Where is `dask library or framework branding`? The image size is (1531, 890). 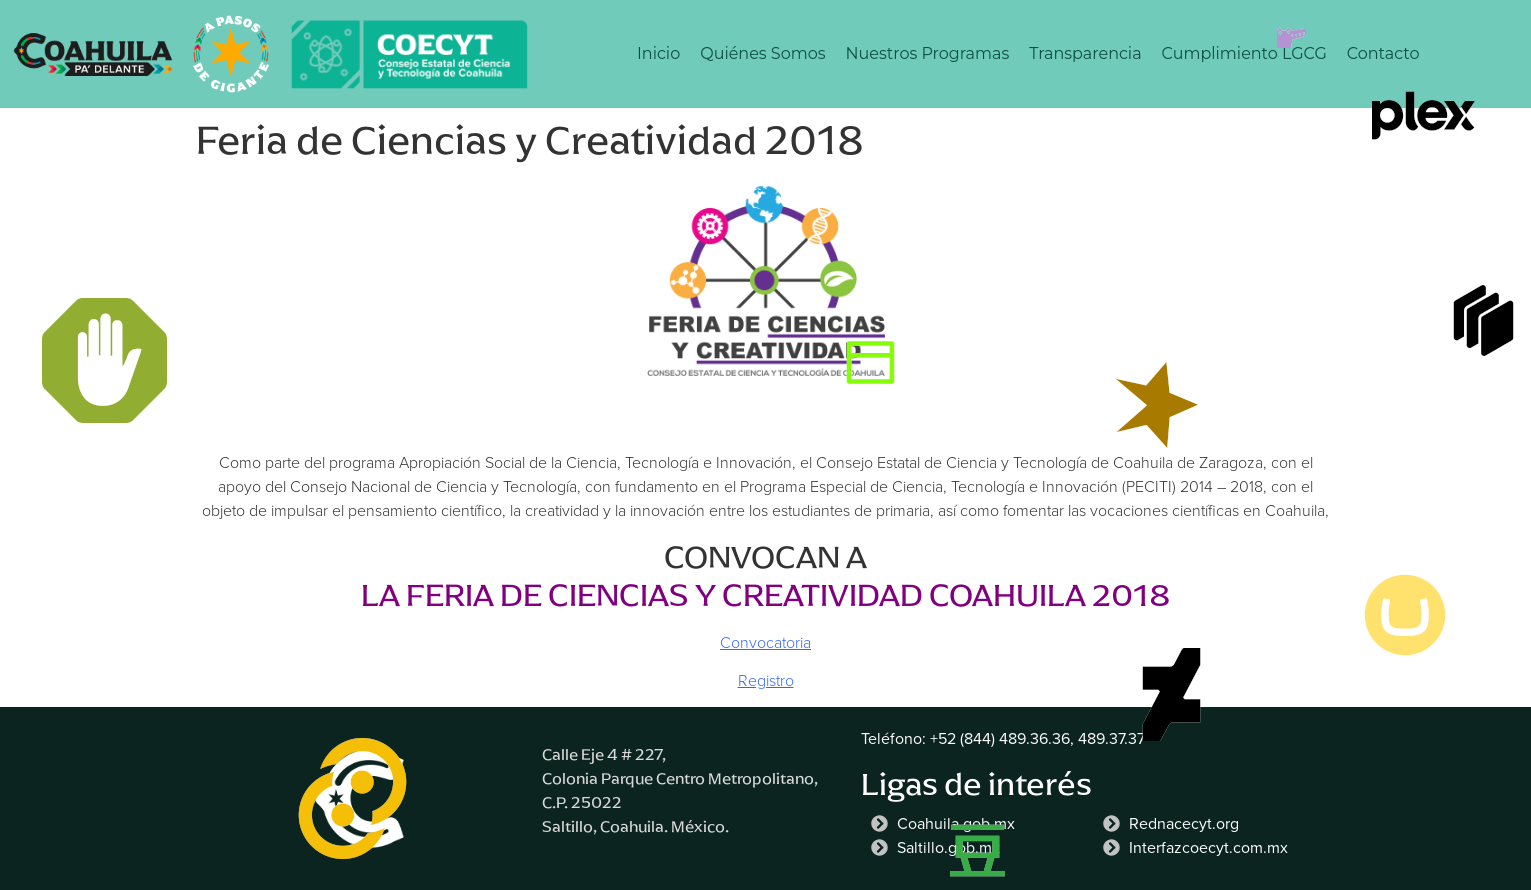
dask library or framework branding is located at coordinates (1483, 320).